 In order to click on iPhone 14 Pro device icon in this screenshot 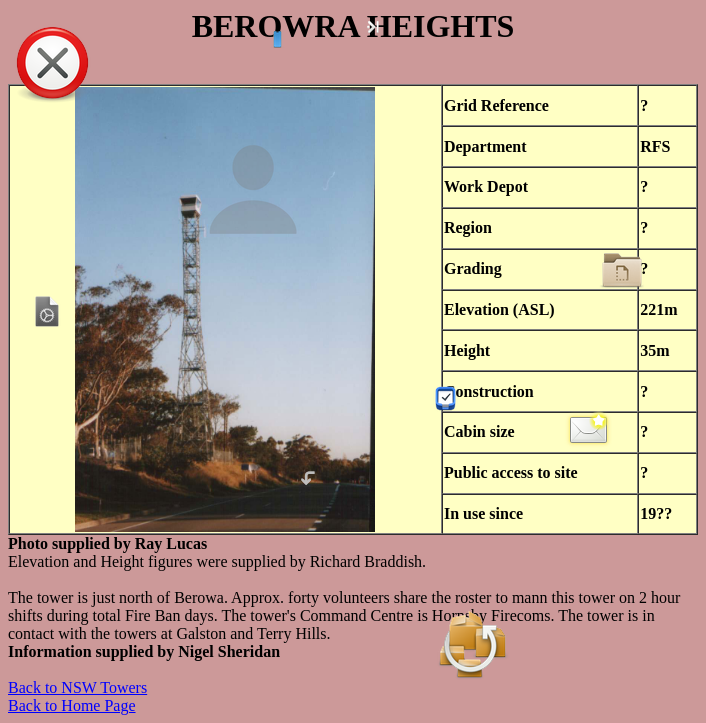, I will do `click(277, 39)`.